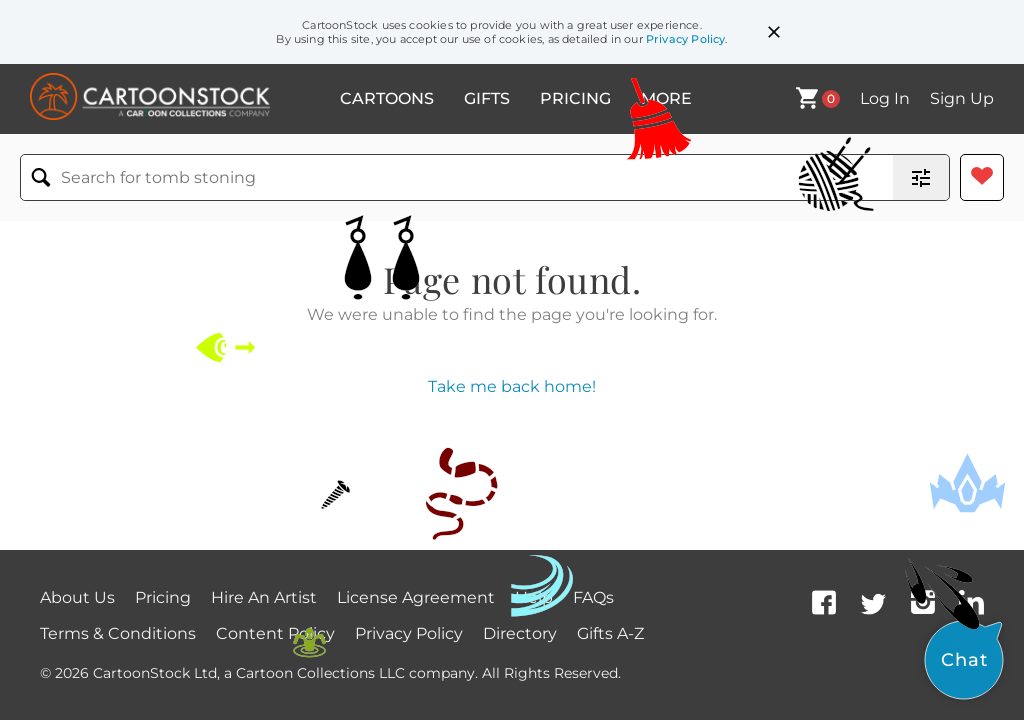 The image size is (1024, 720). What do you see at coordinates (837, 174) in the screenshot?
I see `yarn or wool crafting material indicator` at bounding box center [837, 174].